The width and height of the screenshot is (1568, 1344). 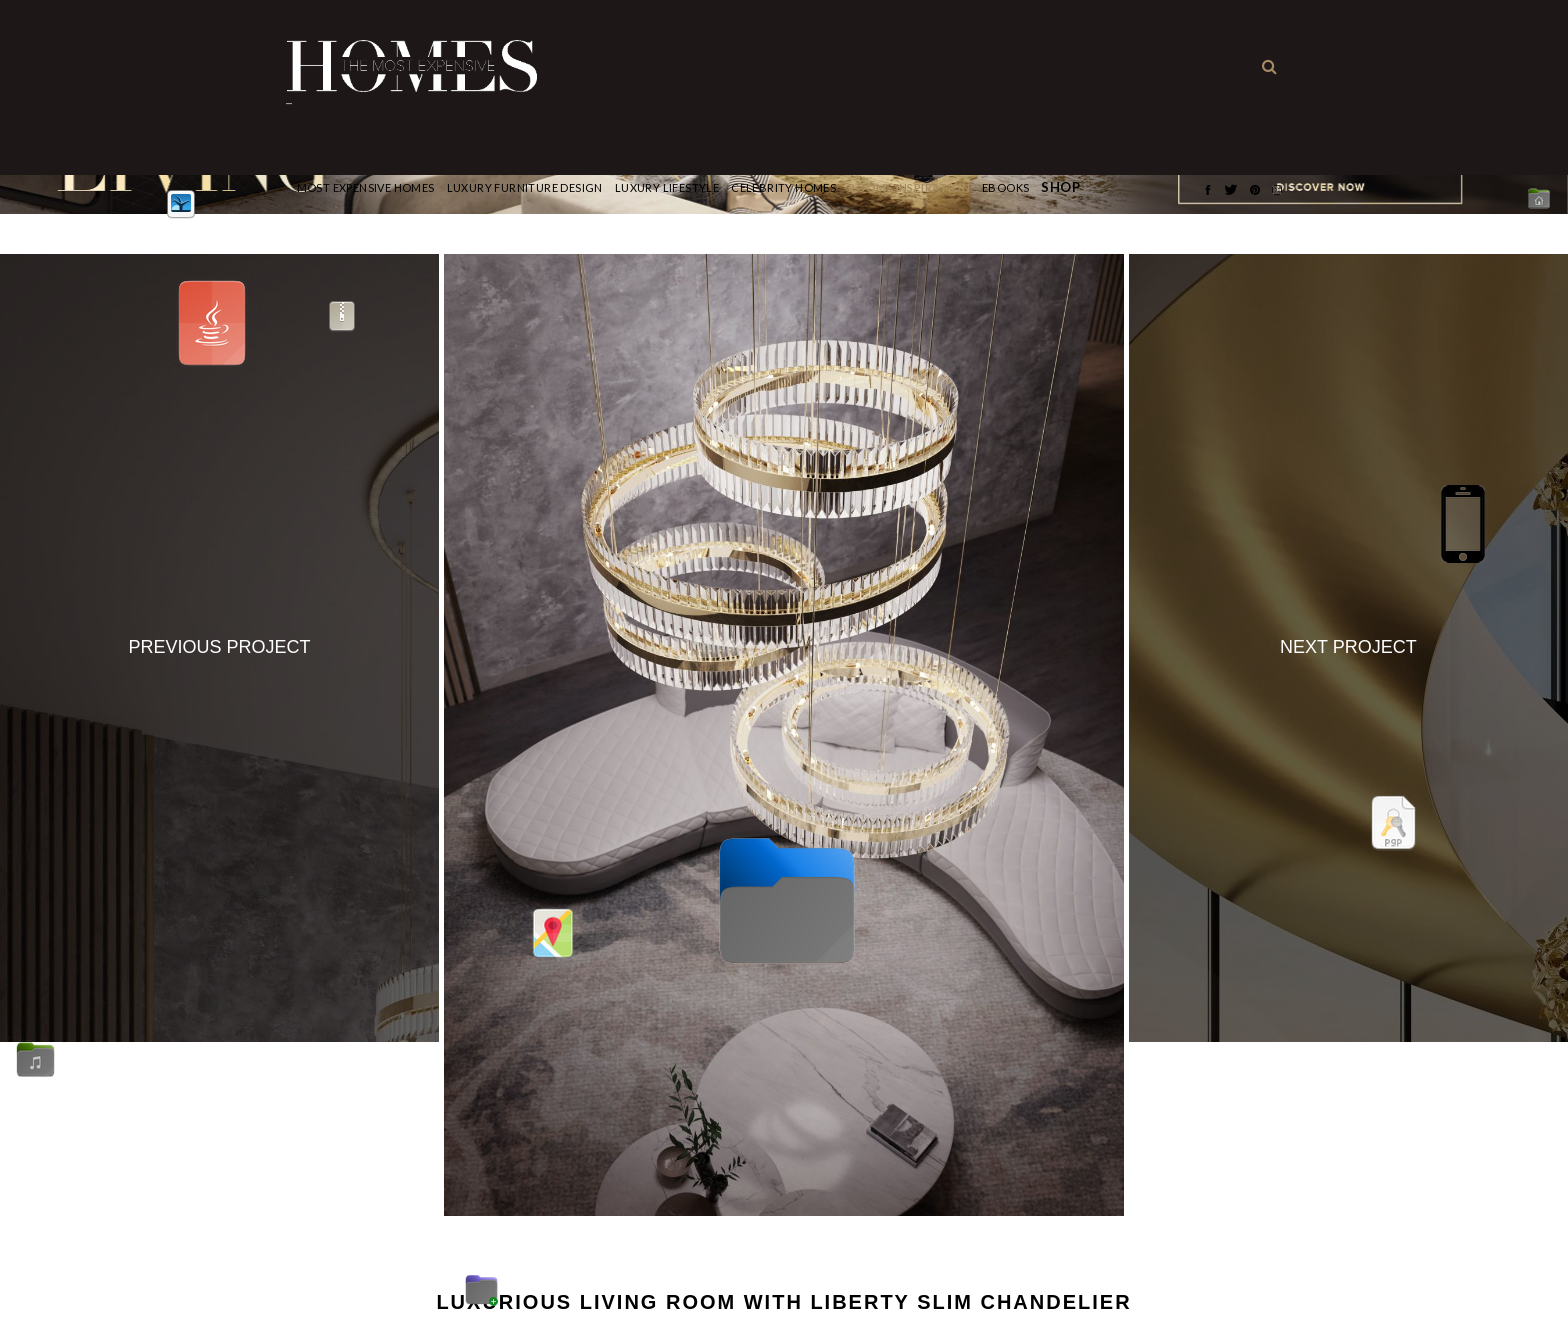 What do you see at coordinates (1463, 524) in the screenshot?
I see `view connected iPhone device` at bounding box center [1463, 524].